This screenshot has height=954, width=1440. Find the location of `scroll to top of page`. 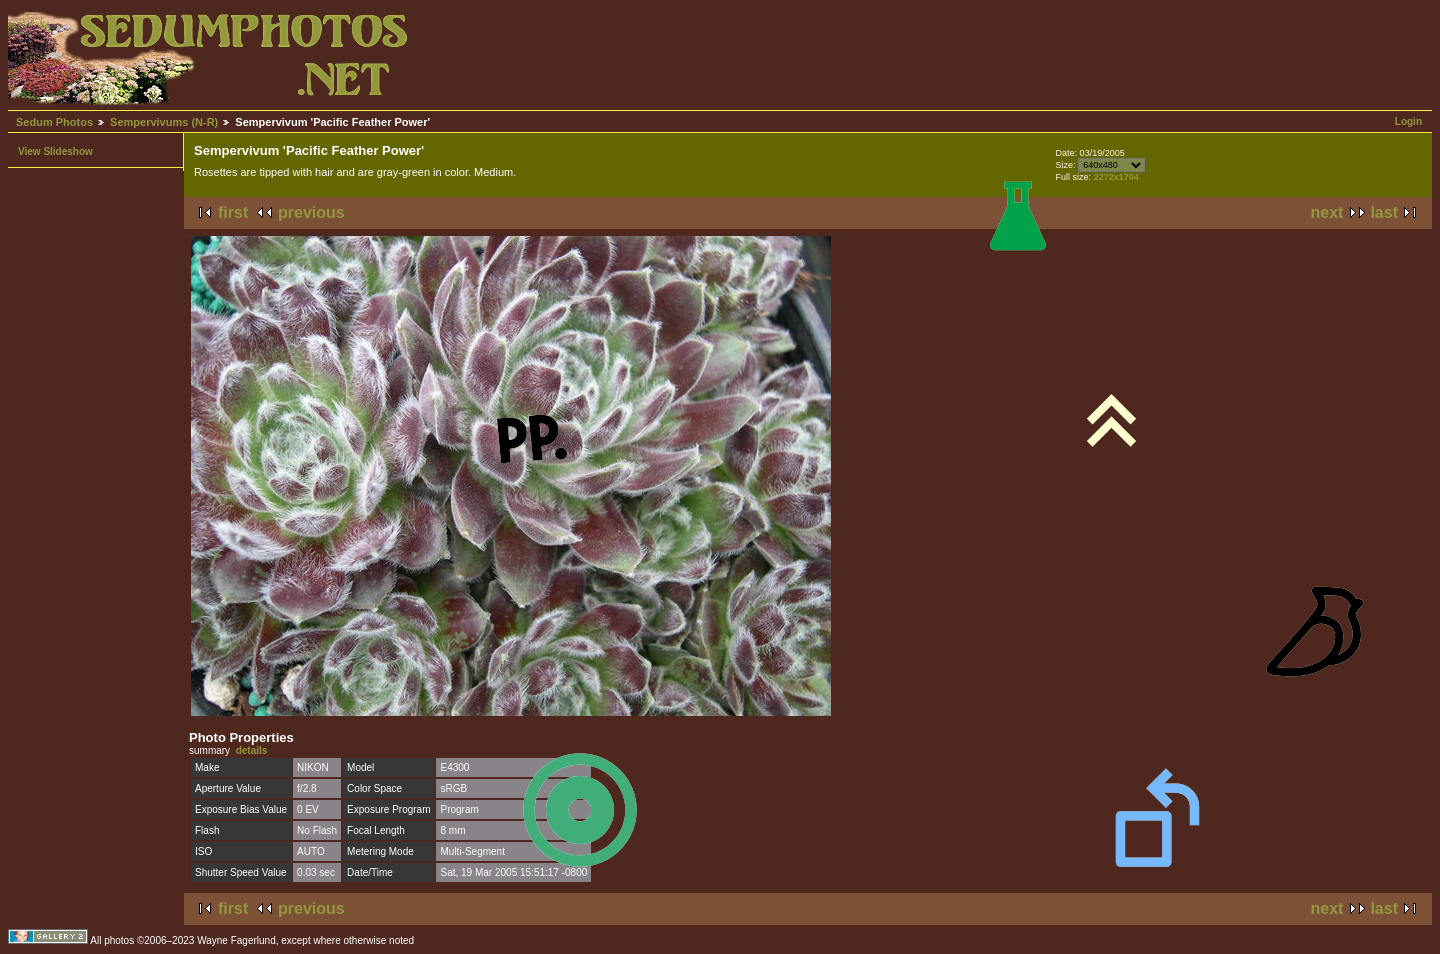

scroll to top of page is located at coordinates (1111, 422).